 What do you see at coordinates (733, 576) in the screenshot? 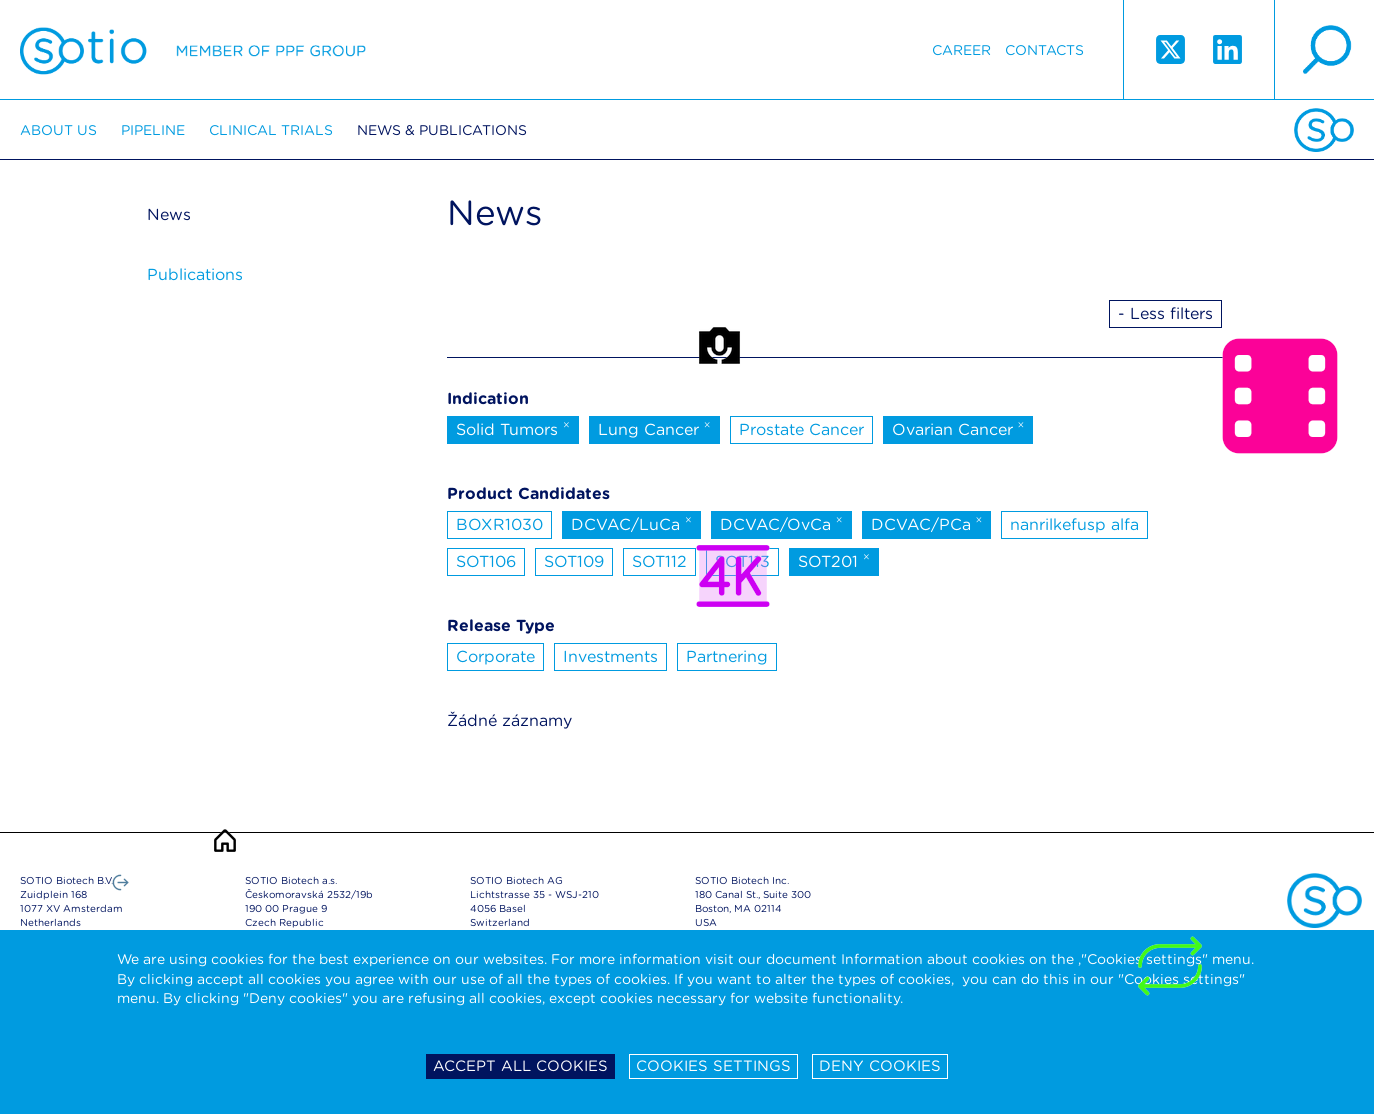
I see `switch to 4K video resolution` at bounding box center [733, 576].